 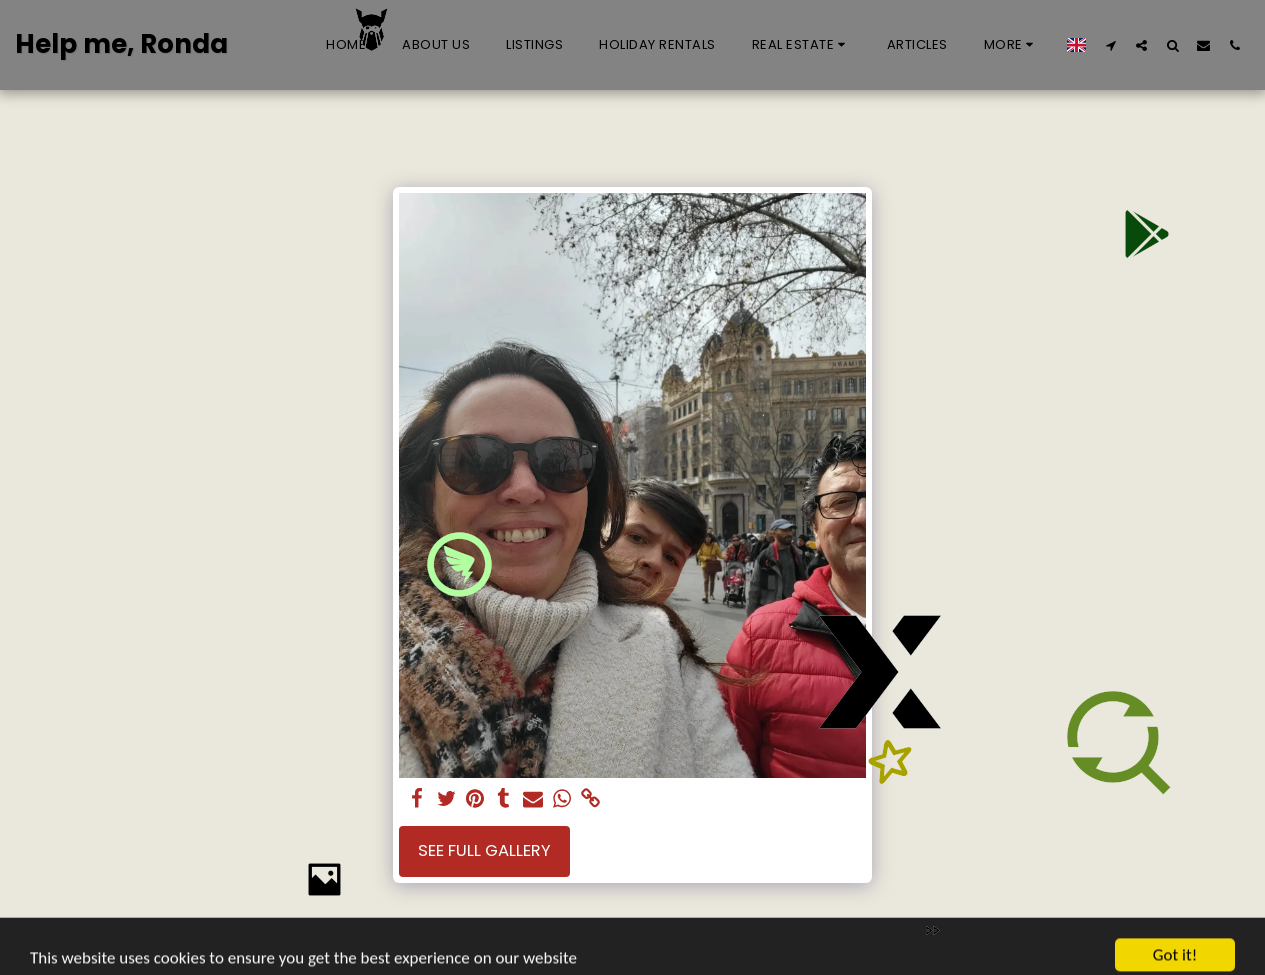 I want to click on open the google play store, so click(x=1147, y=234).